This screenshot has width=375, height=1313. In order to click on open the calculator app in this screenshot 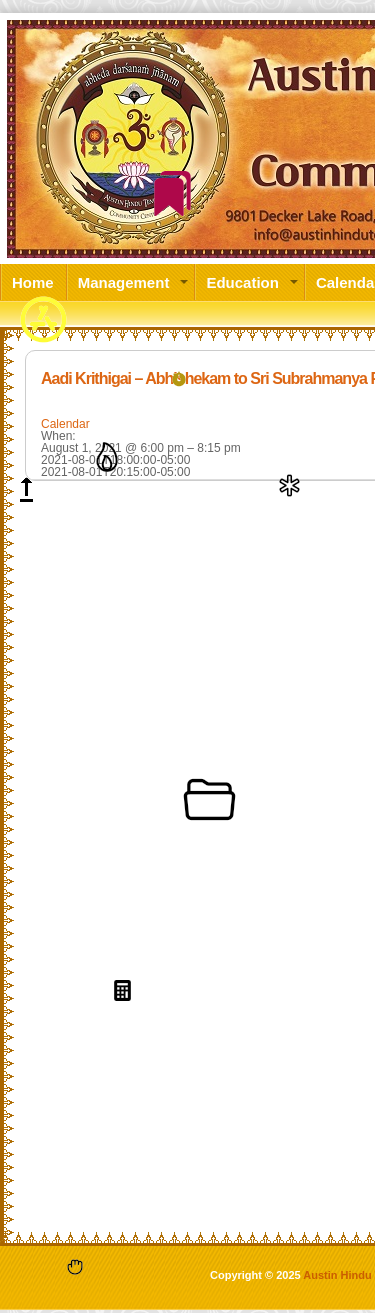, I will do `click(122, 990)`.